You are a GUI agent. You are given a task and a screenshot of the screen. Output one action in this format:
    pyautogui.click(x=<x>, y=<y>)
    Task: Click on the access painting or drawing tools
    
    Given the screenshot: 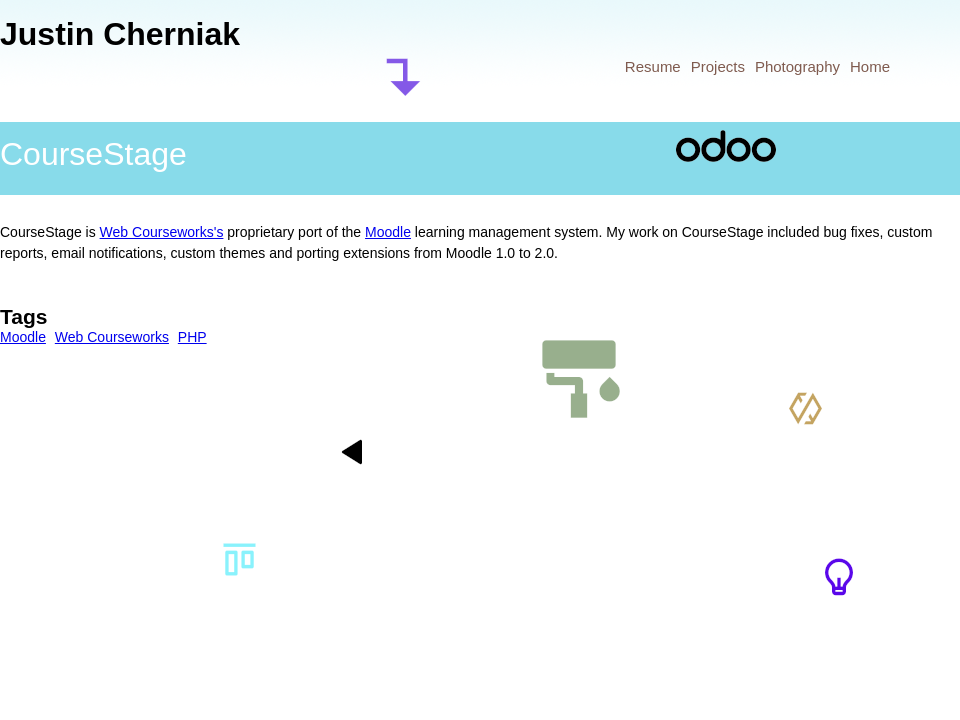 What is the action you would take?
    pyautogui.click(x=579, y=377)
    